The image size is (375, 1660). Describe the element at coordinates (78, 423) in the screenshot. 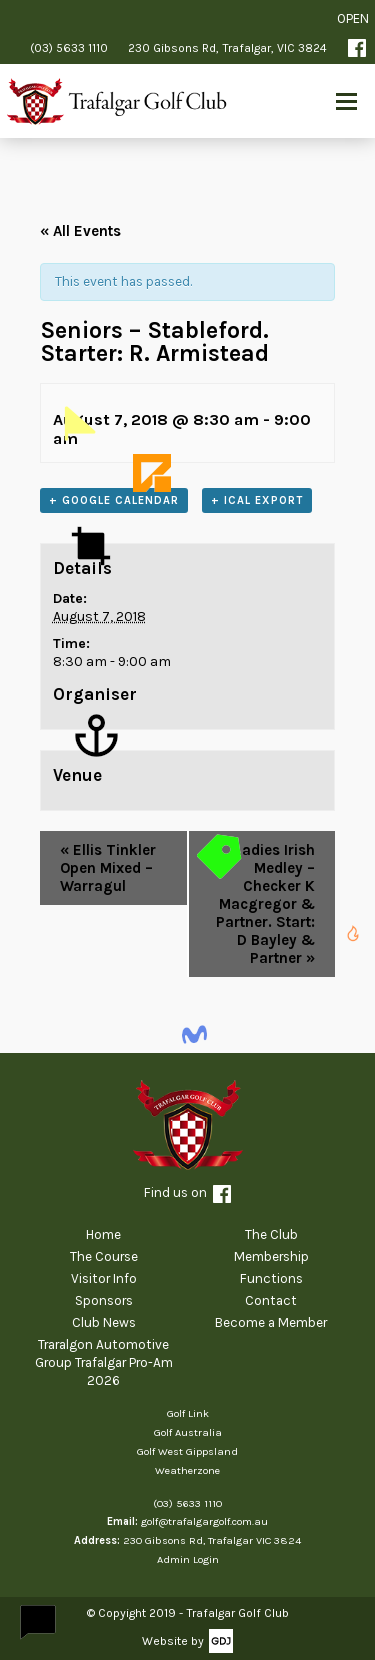

I see `flag an item for review or attention` at that location.